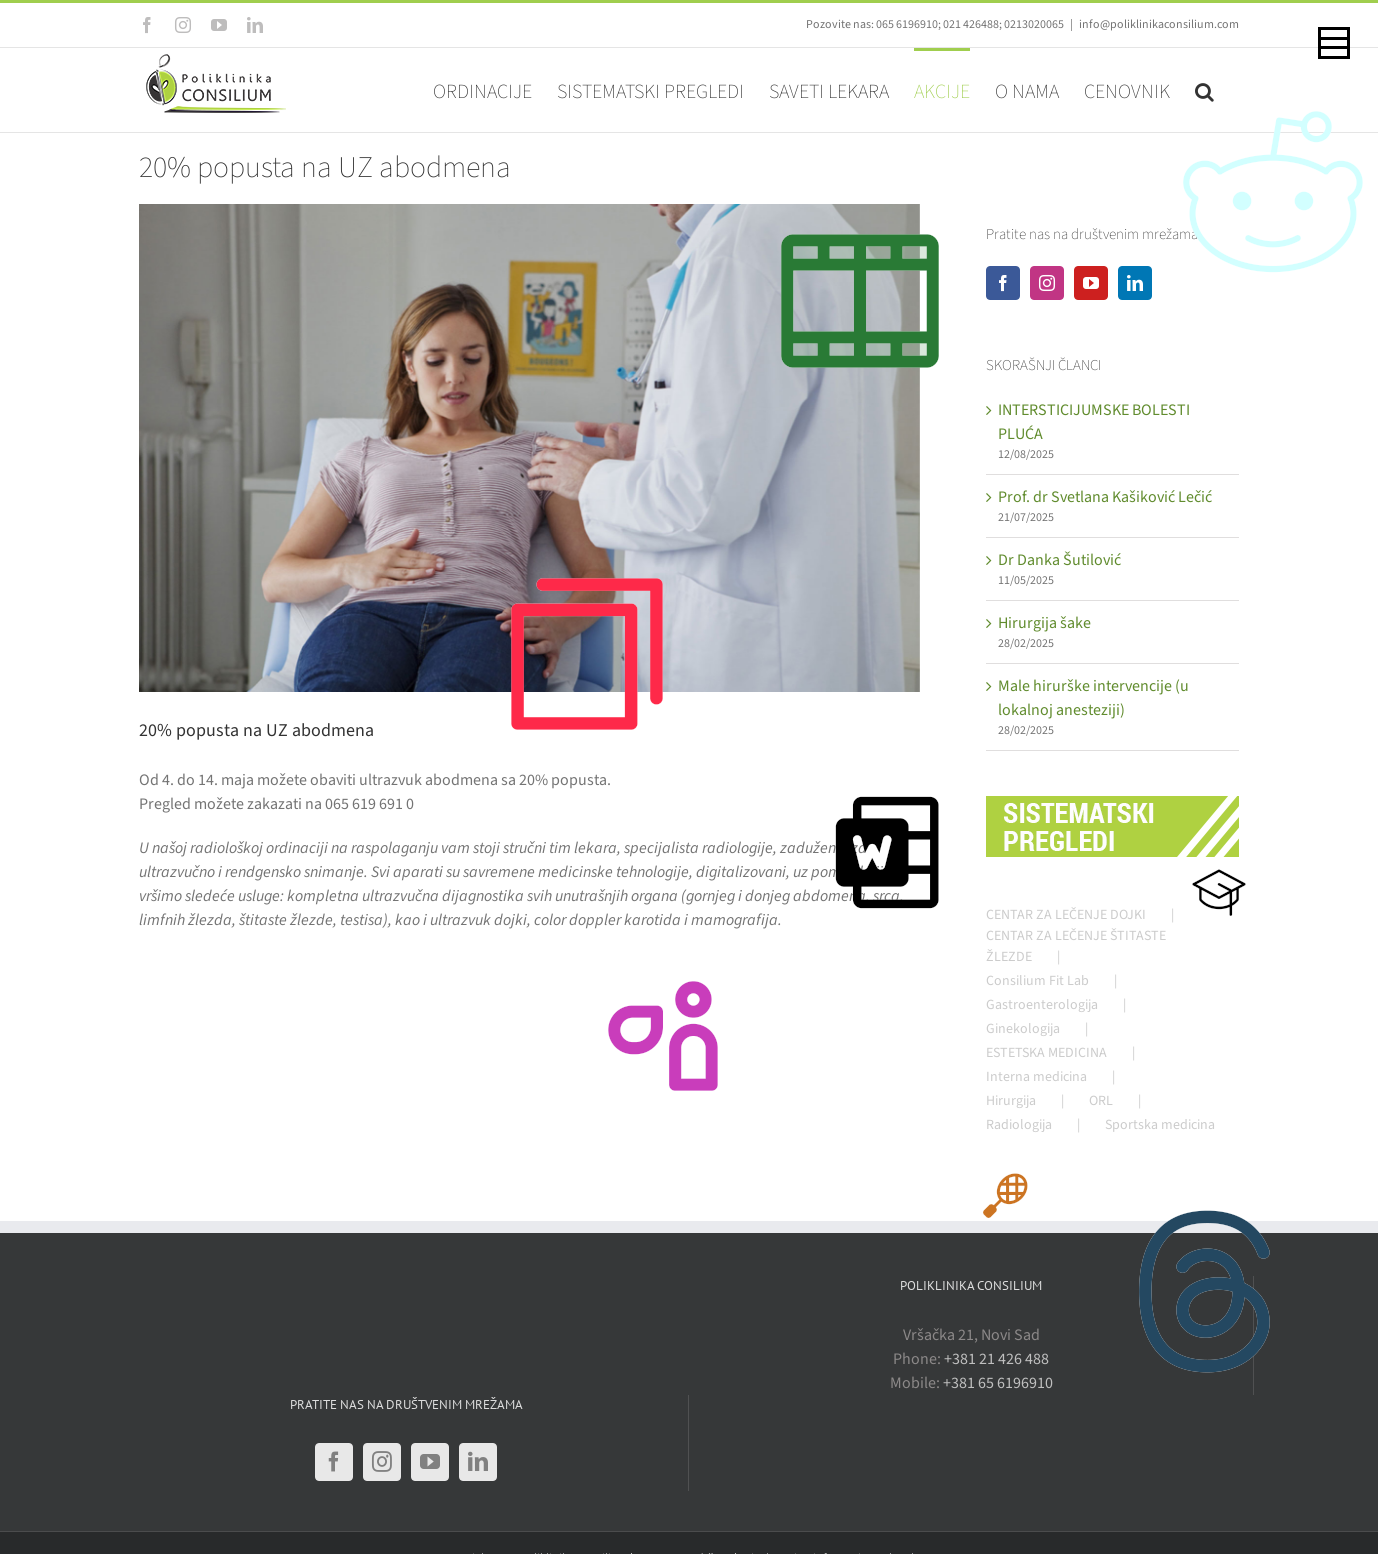 The width and height of the screenshot is (1378, 1554). What do you see at coordinates (1219, 891) in the screenshot?
I see `access education or learning resources` at bounding box center [1219, 891].